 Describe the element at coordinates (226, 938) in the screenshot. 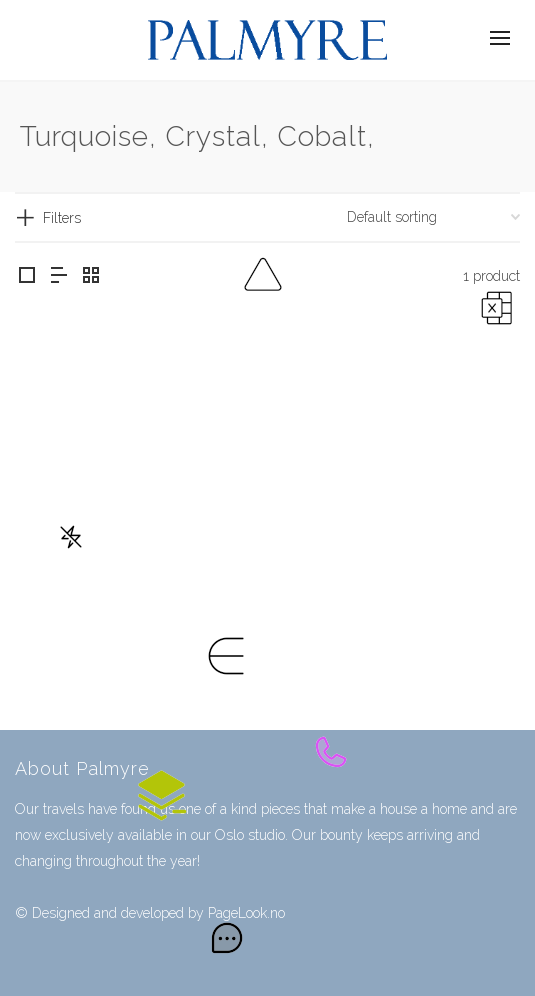

I see `open chat or messaging` at that location.